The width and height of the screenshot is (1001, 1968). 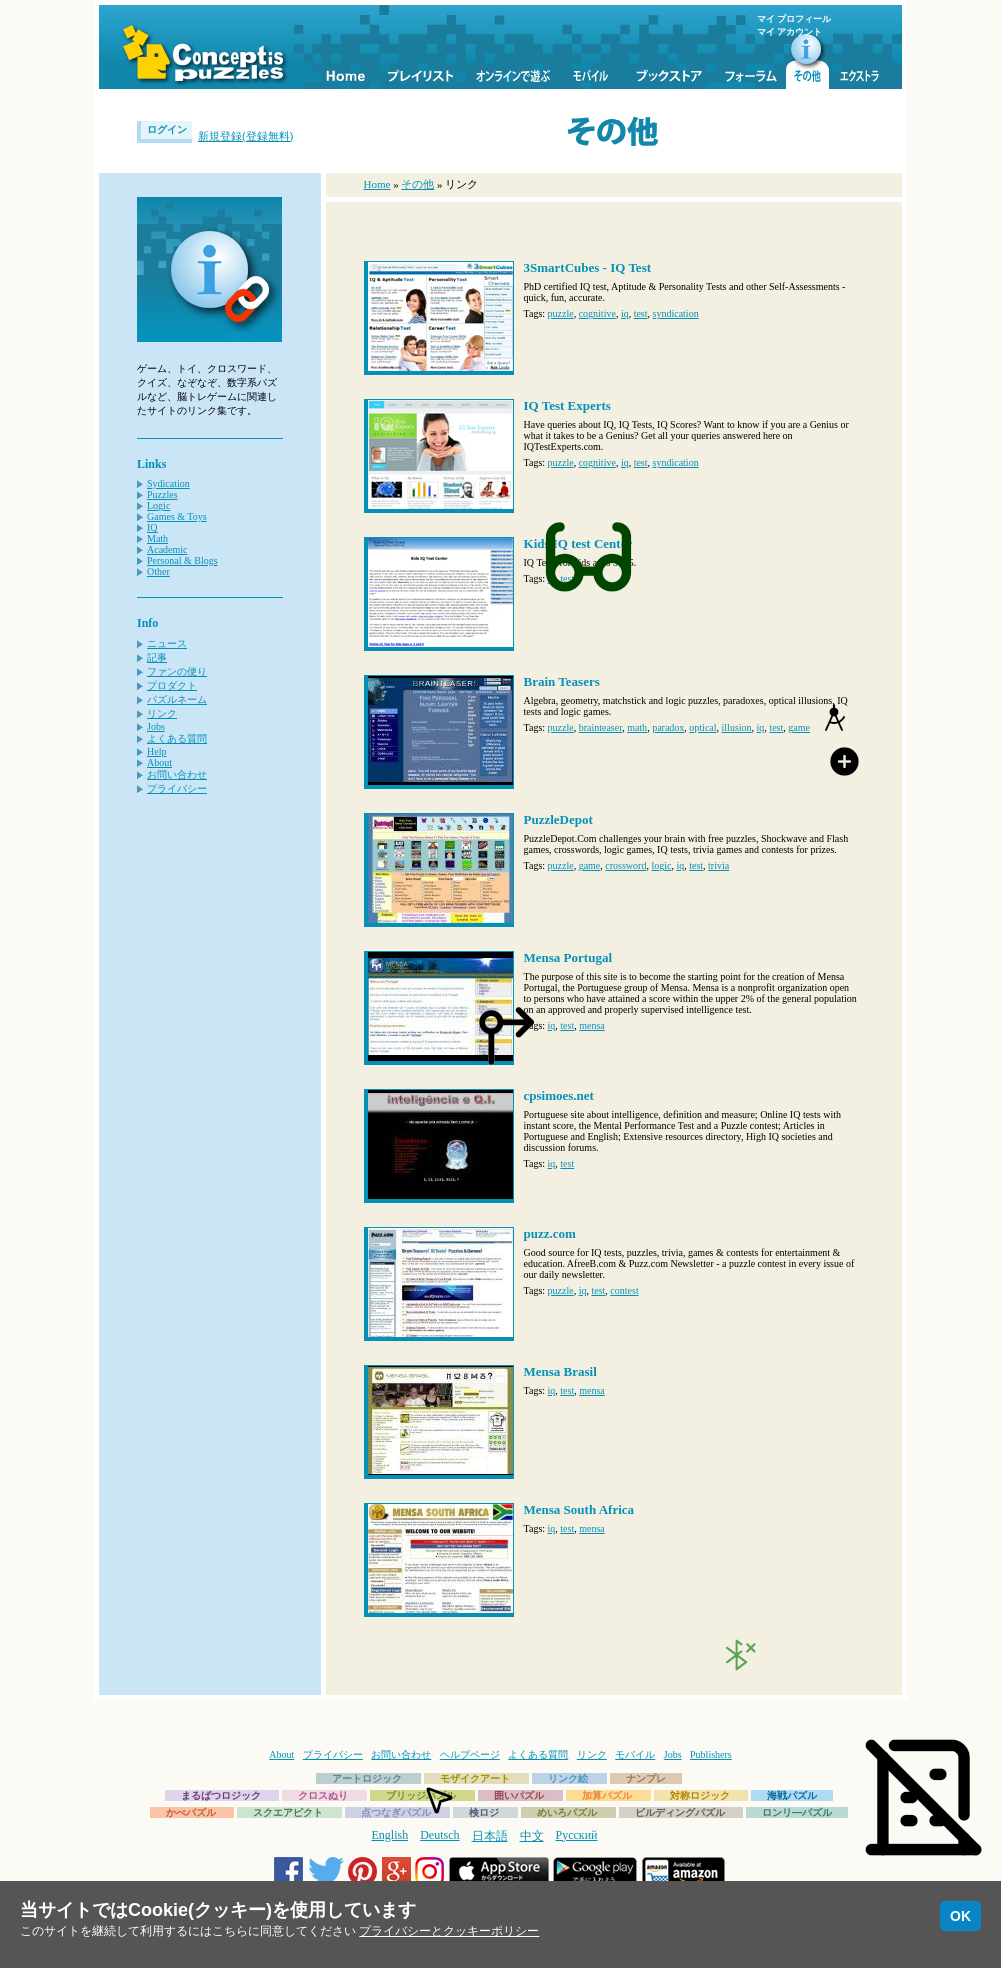 What do you see at coordinates (739, 1655) in the screenshot?
I see `bluetooth is disabled or unavailable` at bounding box center [739, 1655].